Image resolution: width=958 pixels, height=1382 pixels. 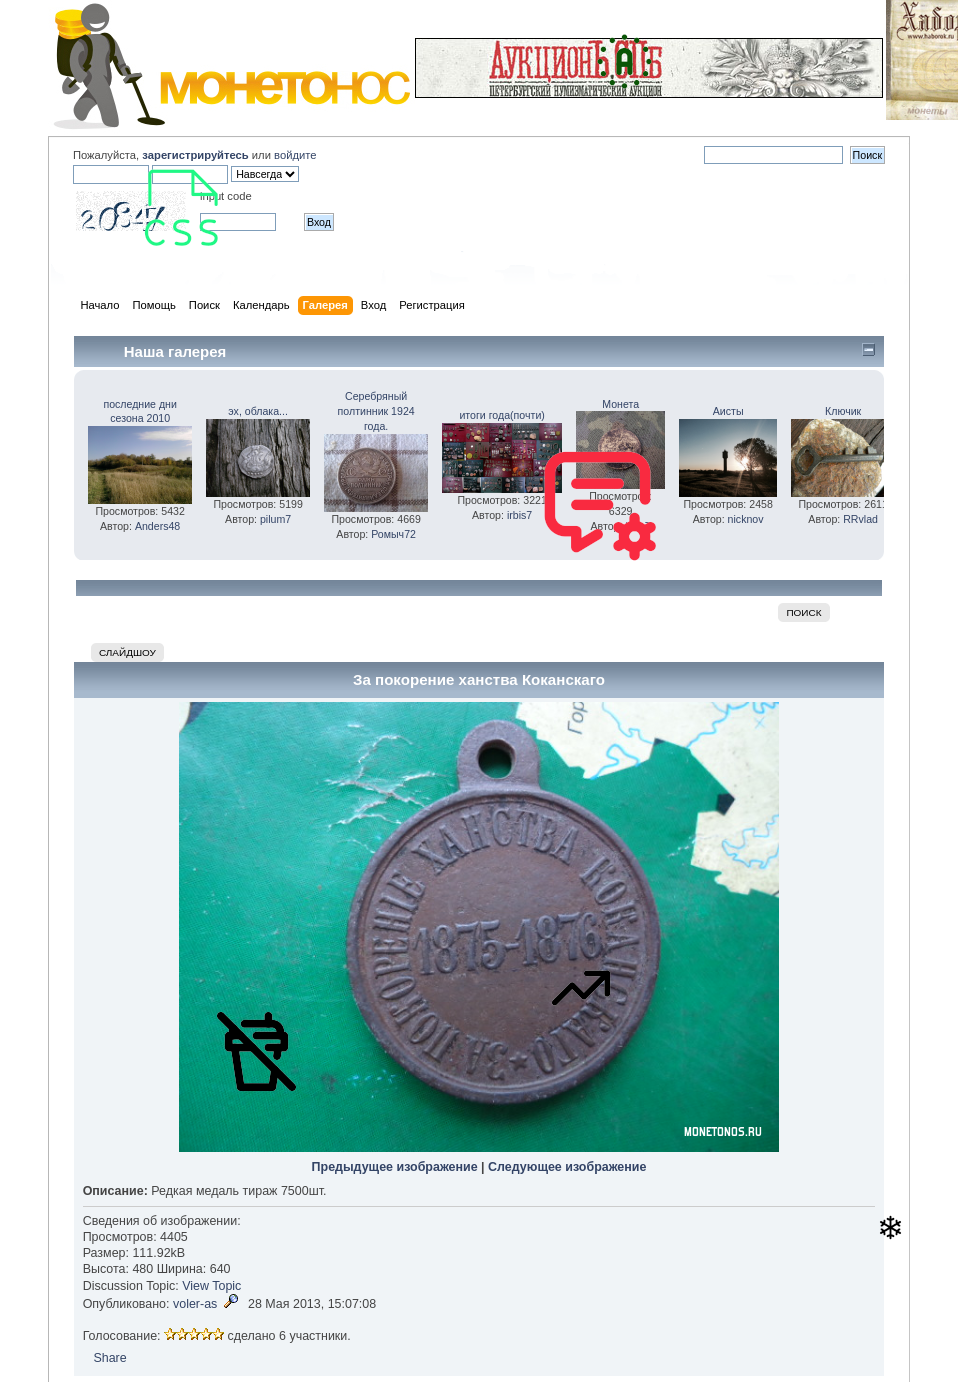 What do you see at coordinates (183, 211) in the screenshot?
I see `view or open a CSS stylesheet file` at bounding box center [183, 211].